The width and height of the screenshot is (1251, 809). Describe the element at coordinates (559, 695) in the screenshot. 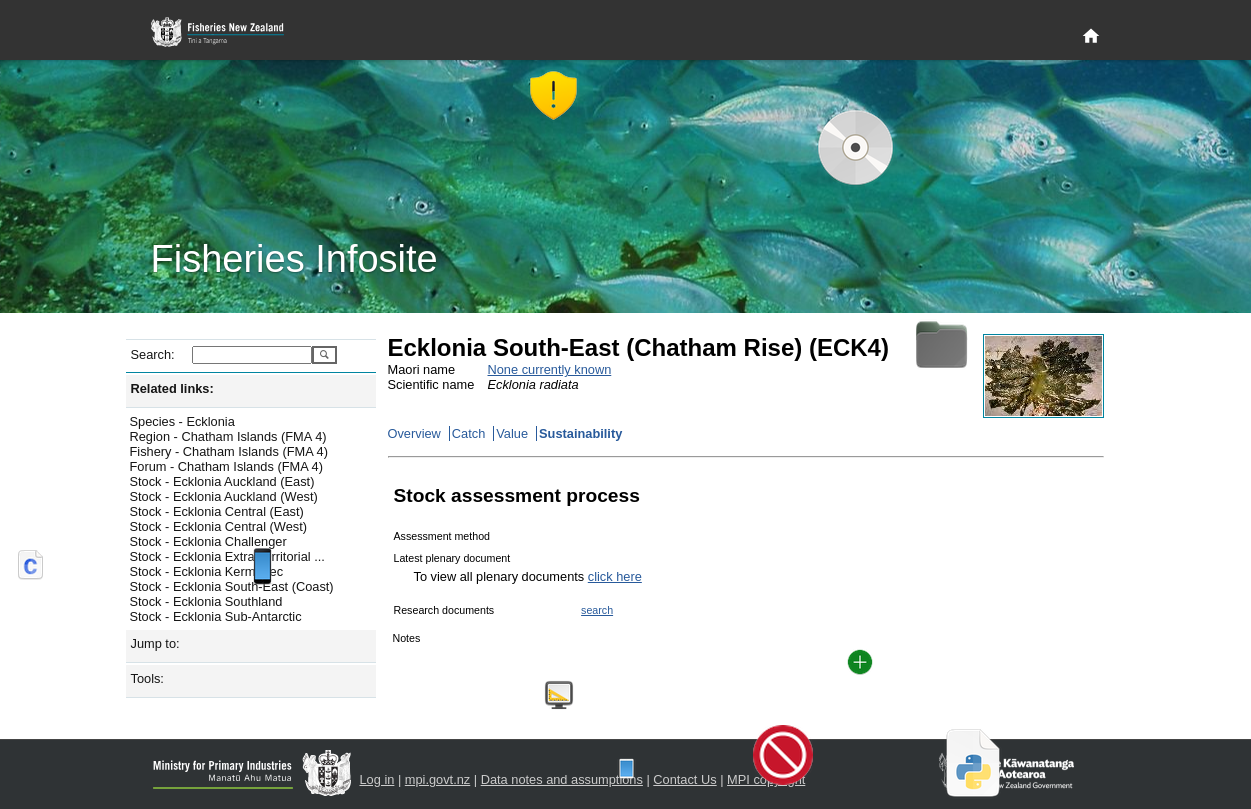

I see `access display settings` at that location.